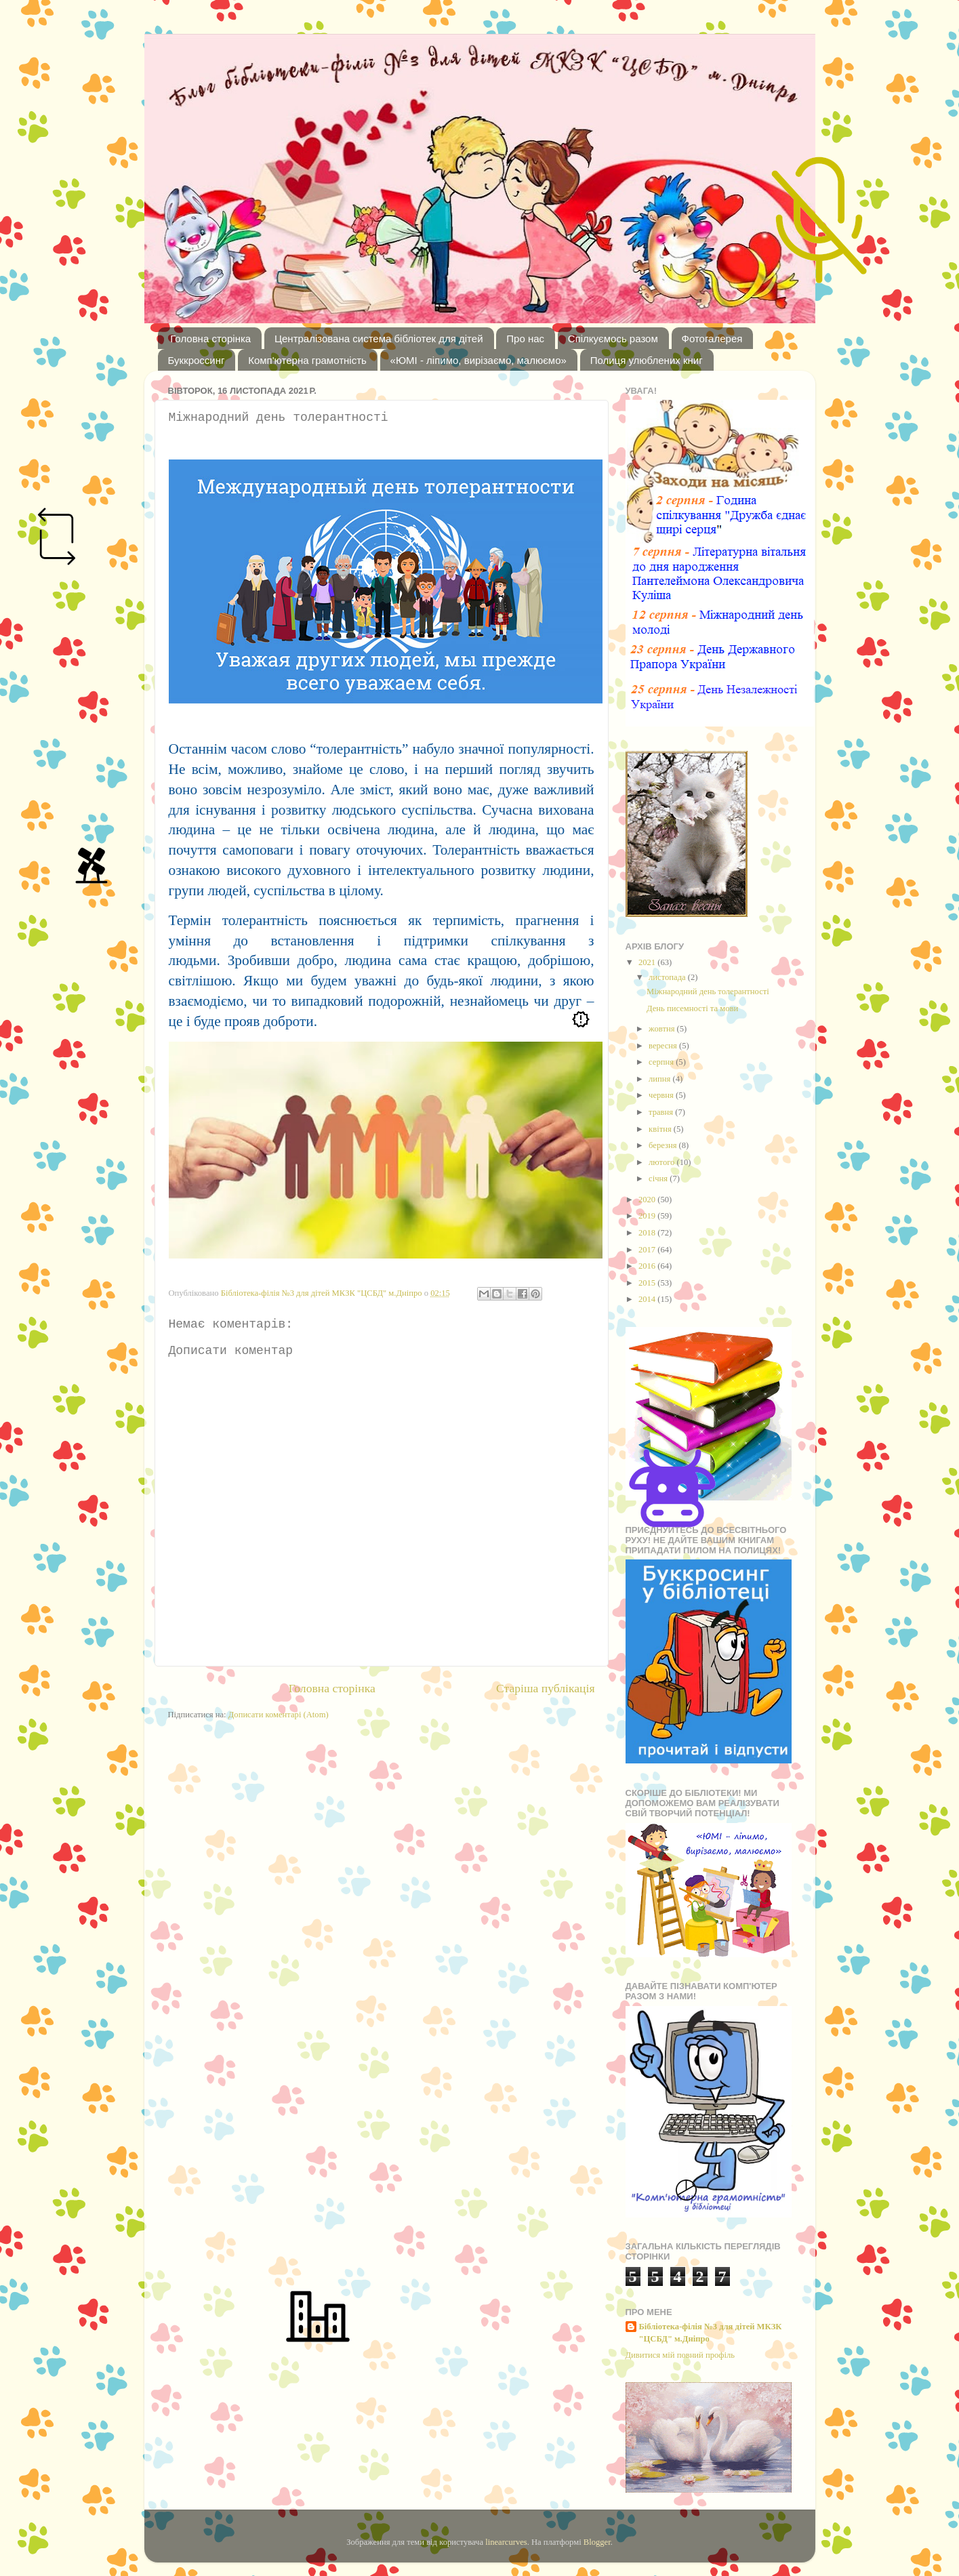 This screenshot has width=959, height=2576. Describe the element at coordinates (91, 866) in the screenshot. I see `access wind energy or renewable power settings` at that location.